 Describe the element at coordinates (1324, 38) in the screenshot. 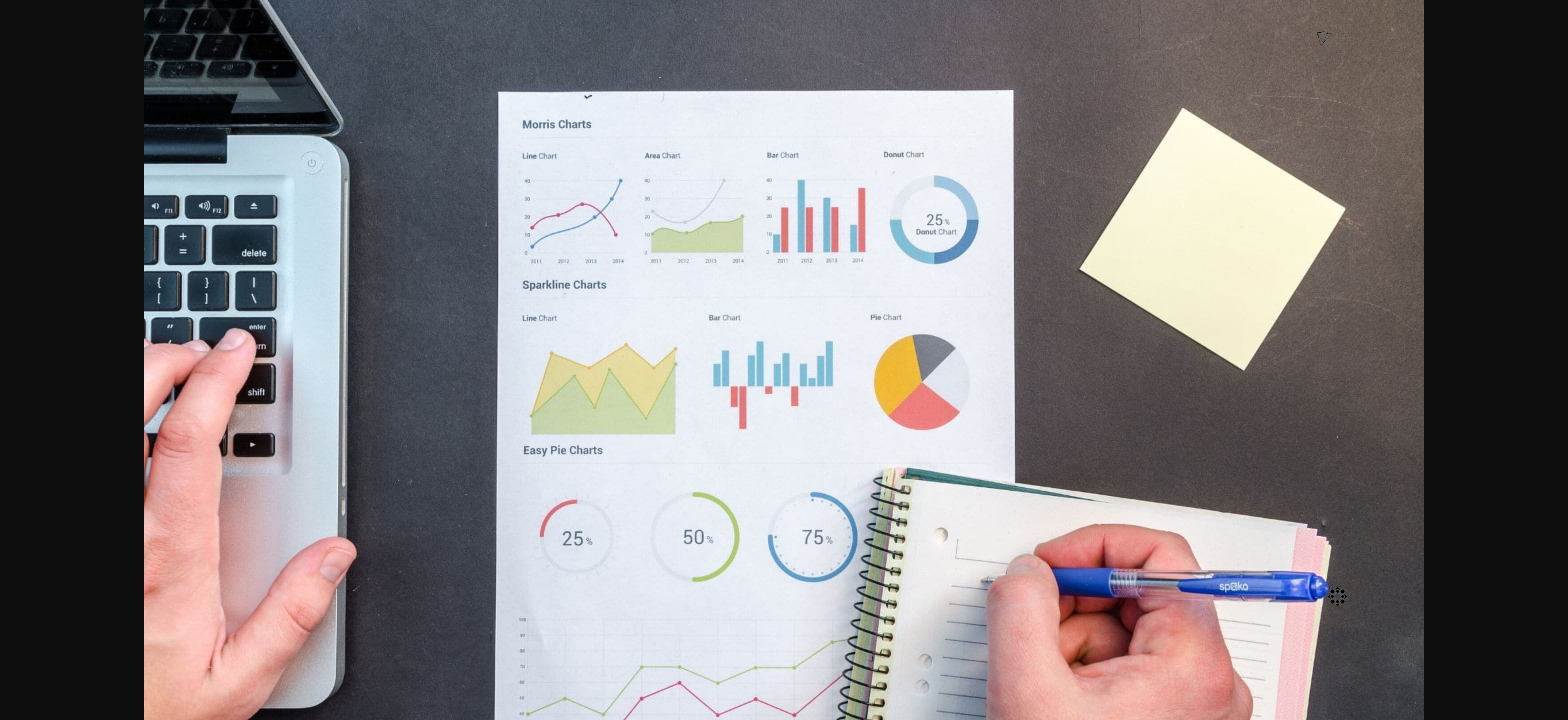

I see `pushed app logo` at that location.